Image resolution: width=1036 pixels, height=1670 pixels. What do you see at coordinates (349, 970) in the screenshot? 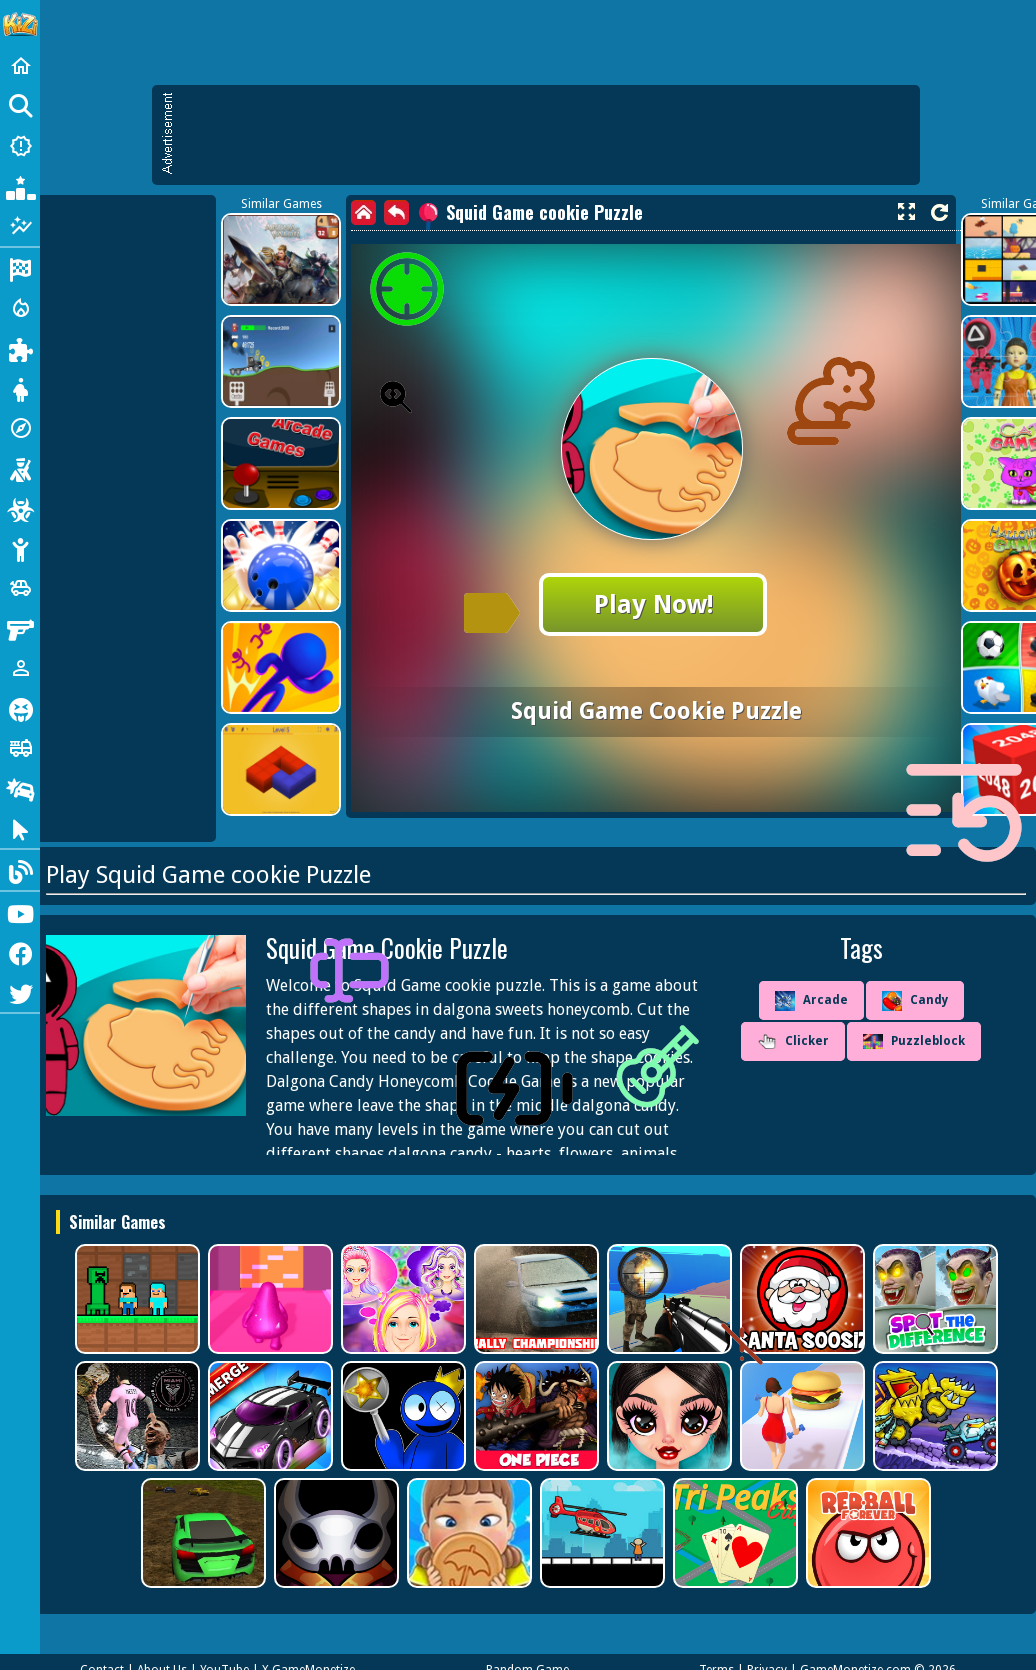
I see `tap to enter text in this field` at bounding box center [349, 970].